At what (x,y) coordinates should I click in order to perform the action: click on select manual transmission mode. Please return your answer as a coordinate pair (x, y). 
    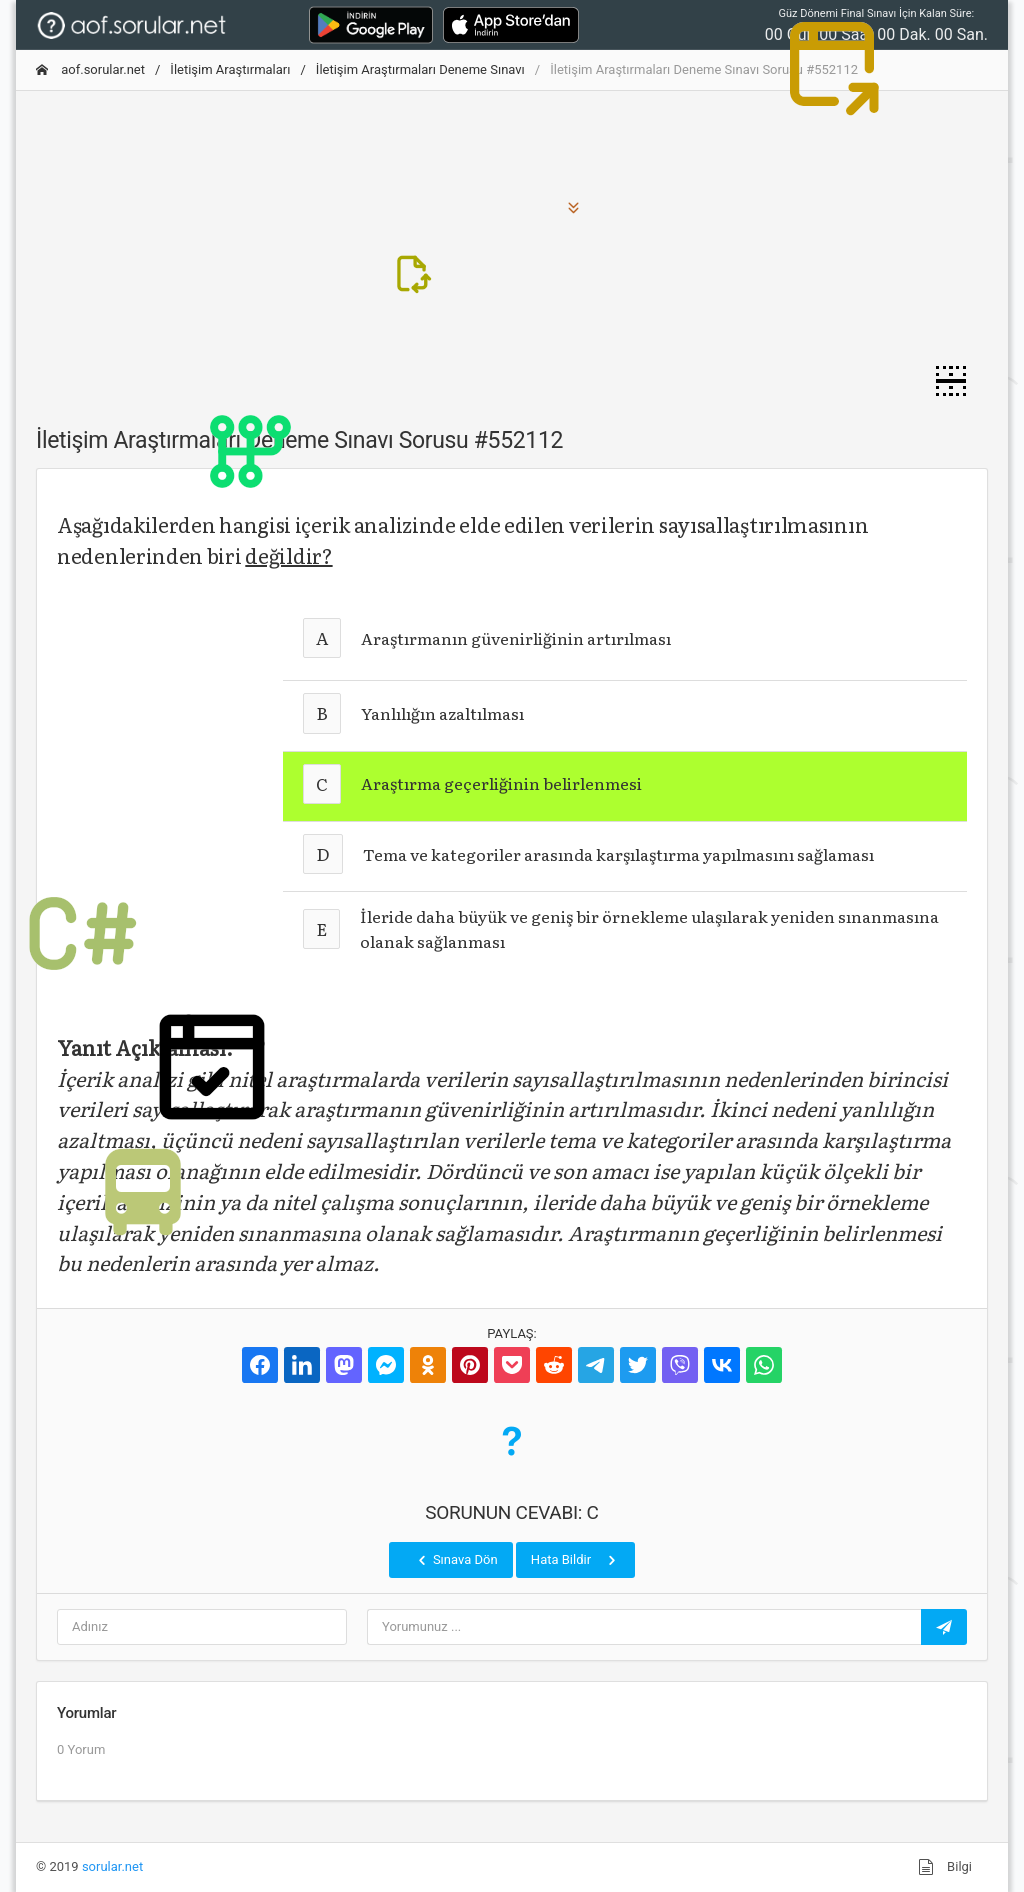
    Looking at the image, I should click on (250, 451).